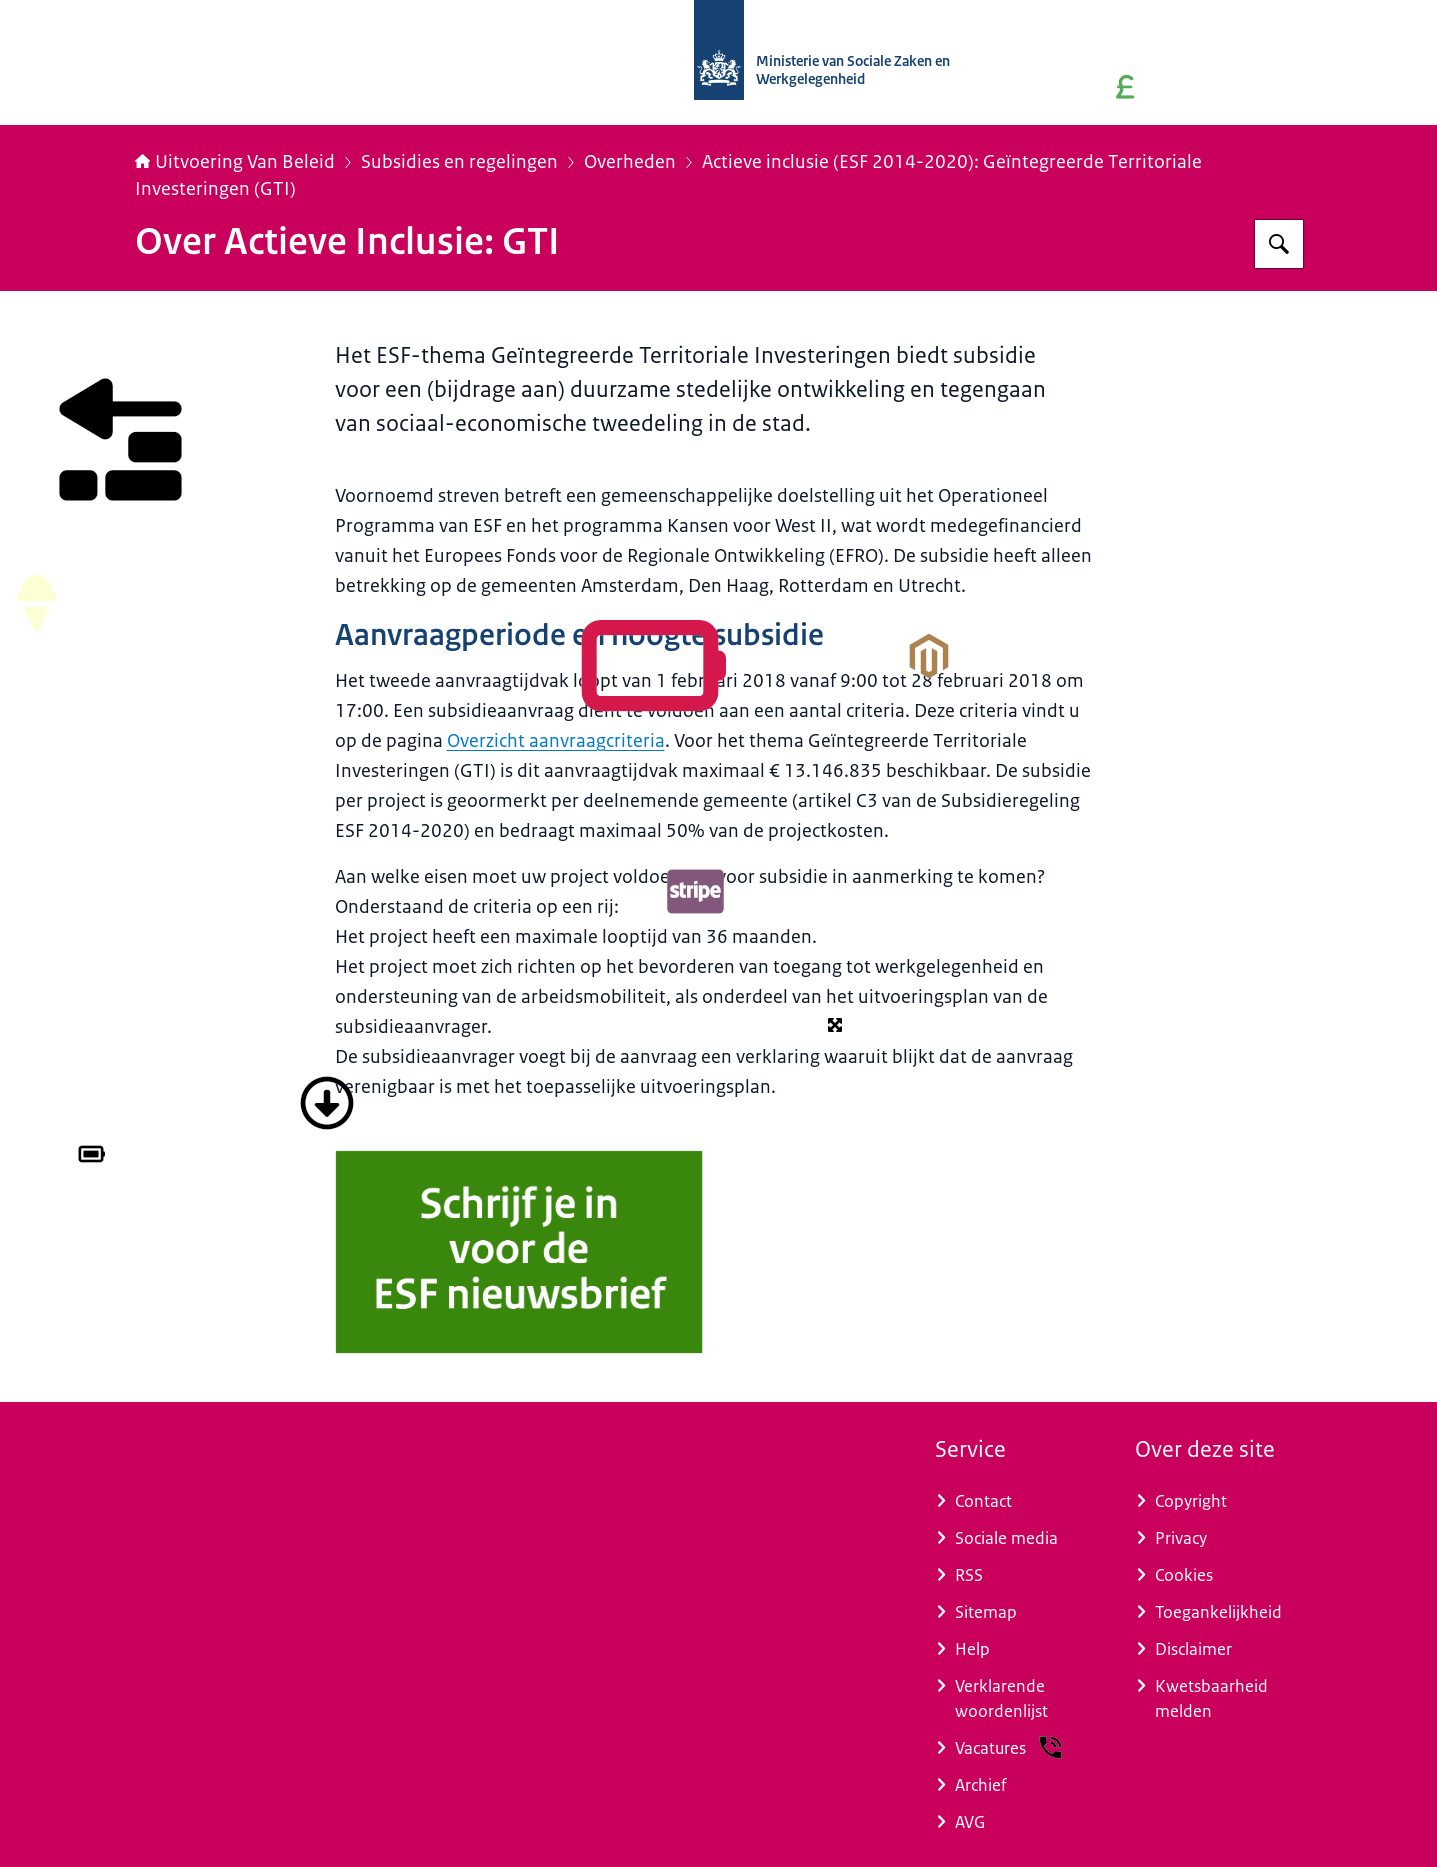 This screenshot has width=1437, height=1867. What do you see at coordinates (327, 1103) in the screenshot?
I see `download a file or content` at bounding box center [327, 1103].